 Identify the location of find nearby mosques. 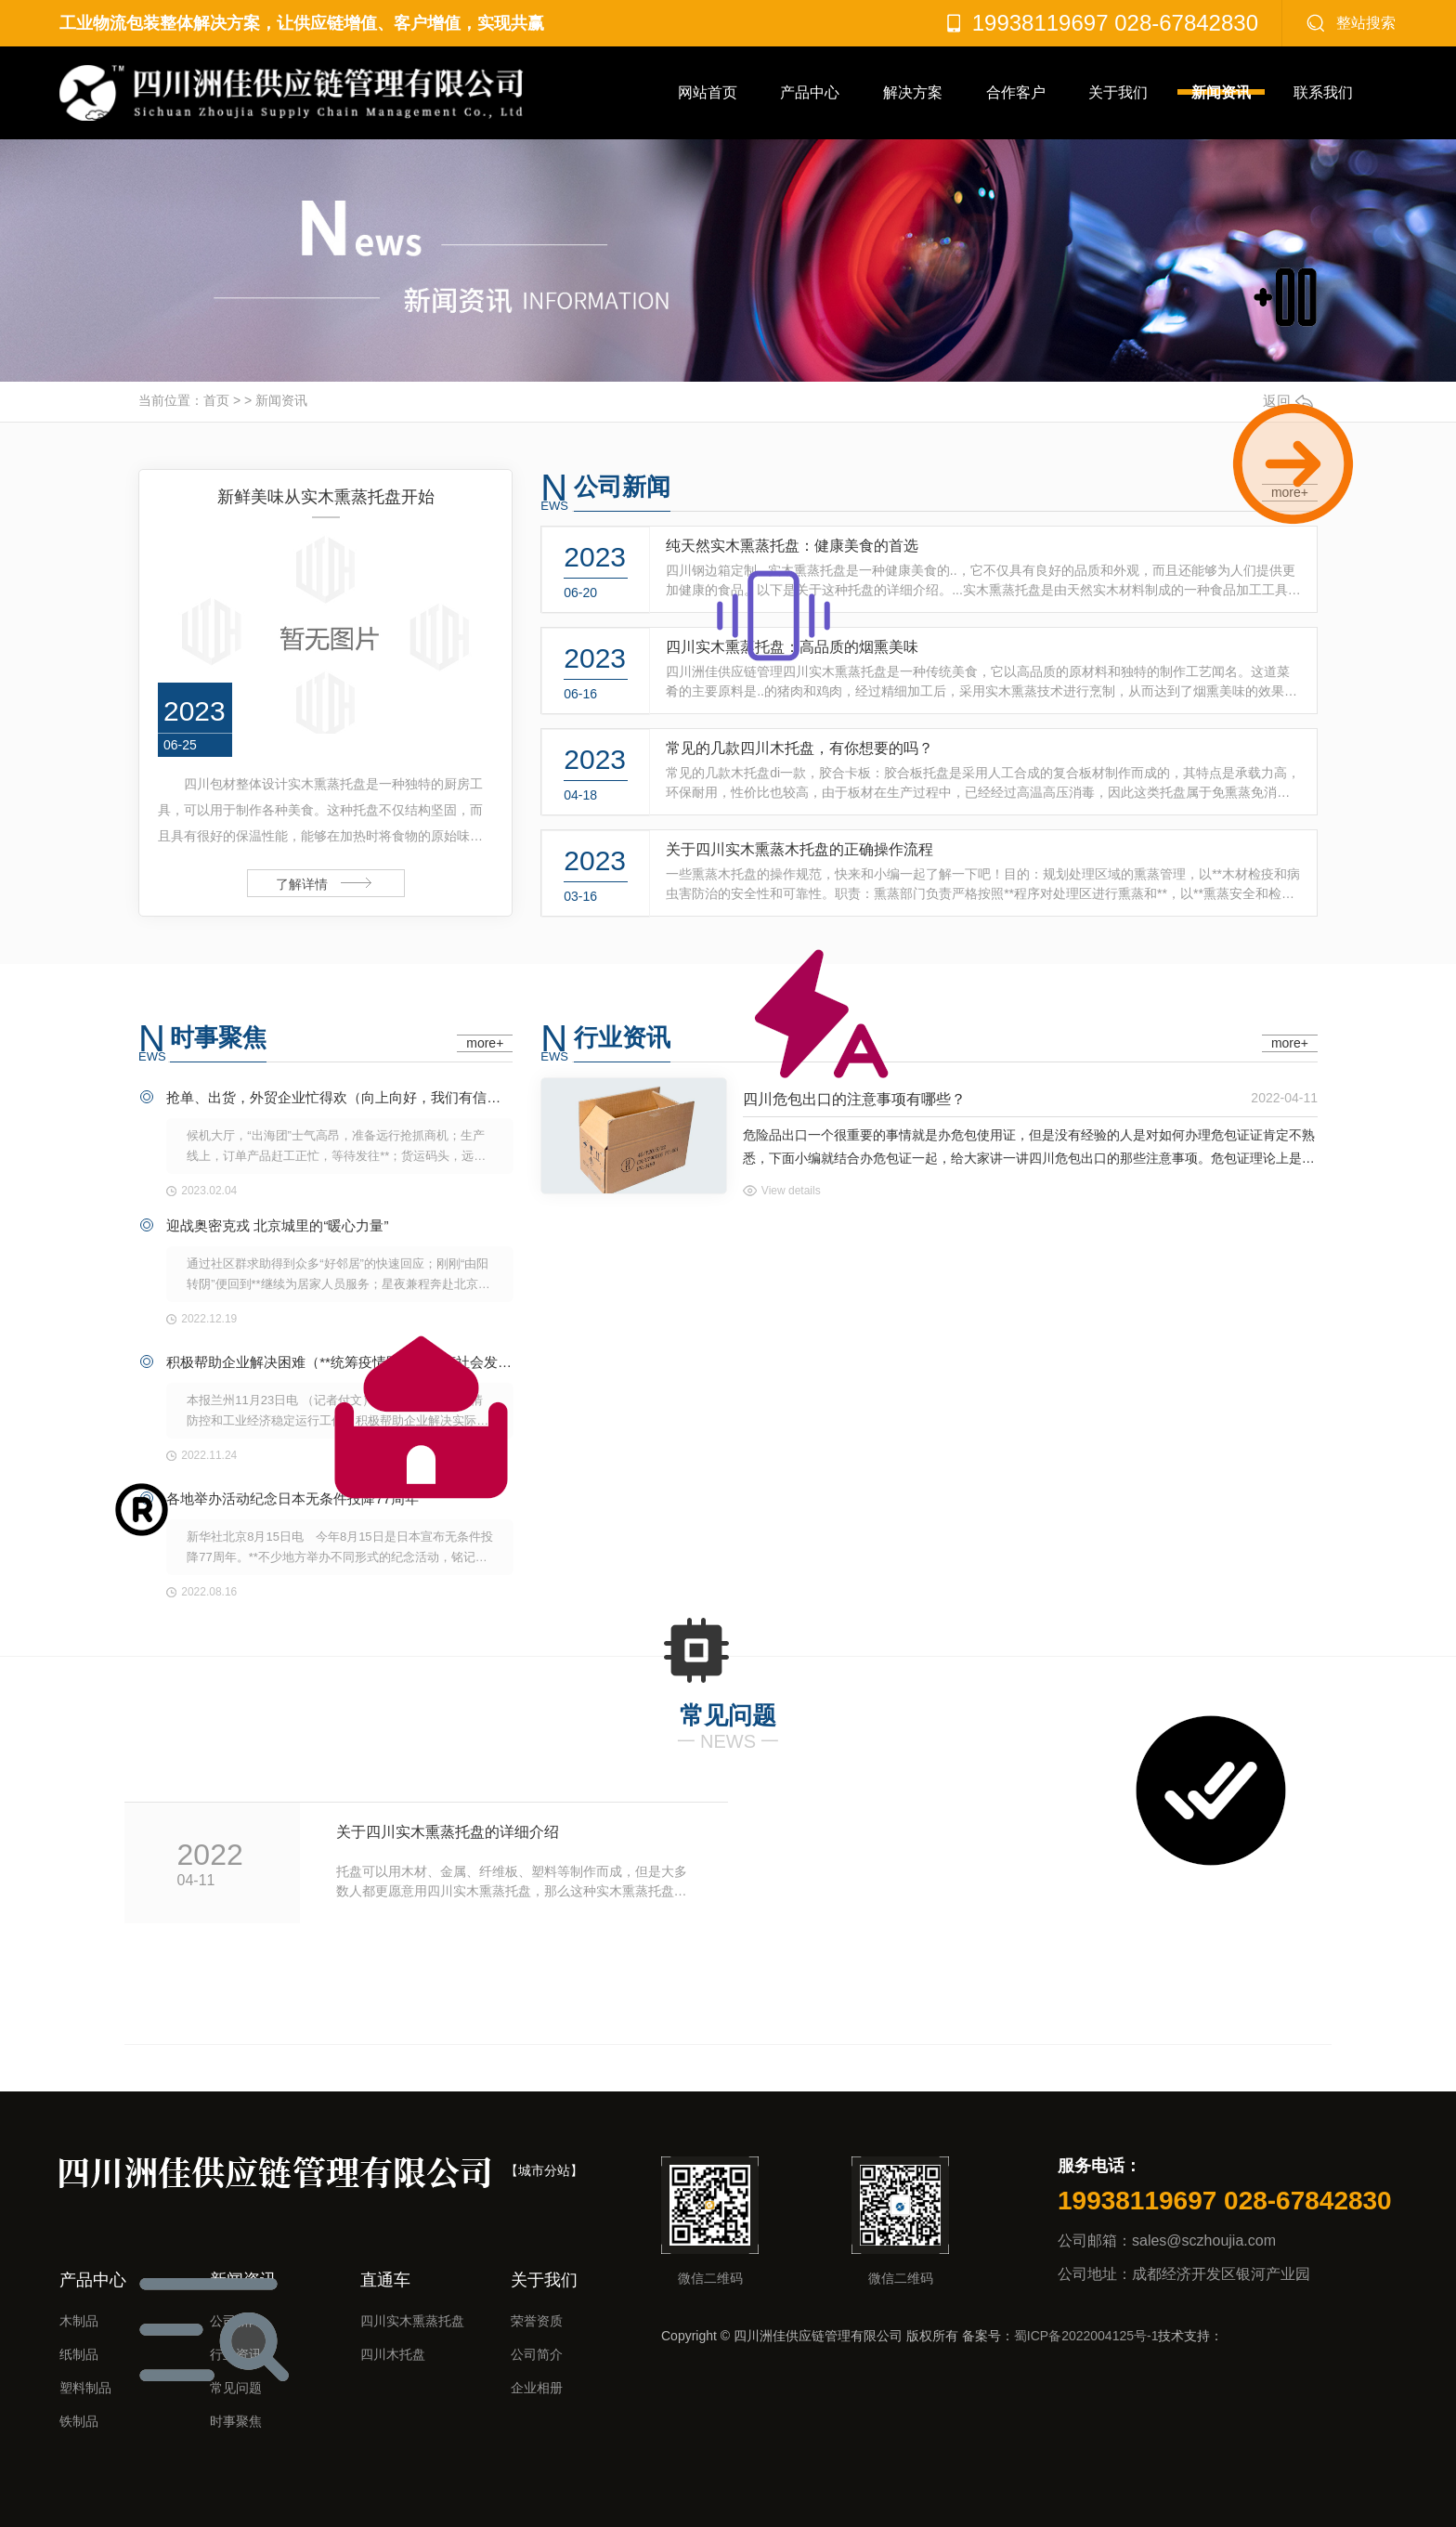
(421, 1421).